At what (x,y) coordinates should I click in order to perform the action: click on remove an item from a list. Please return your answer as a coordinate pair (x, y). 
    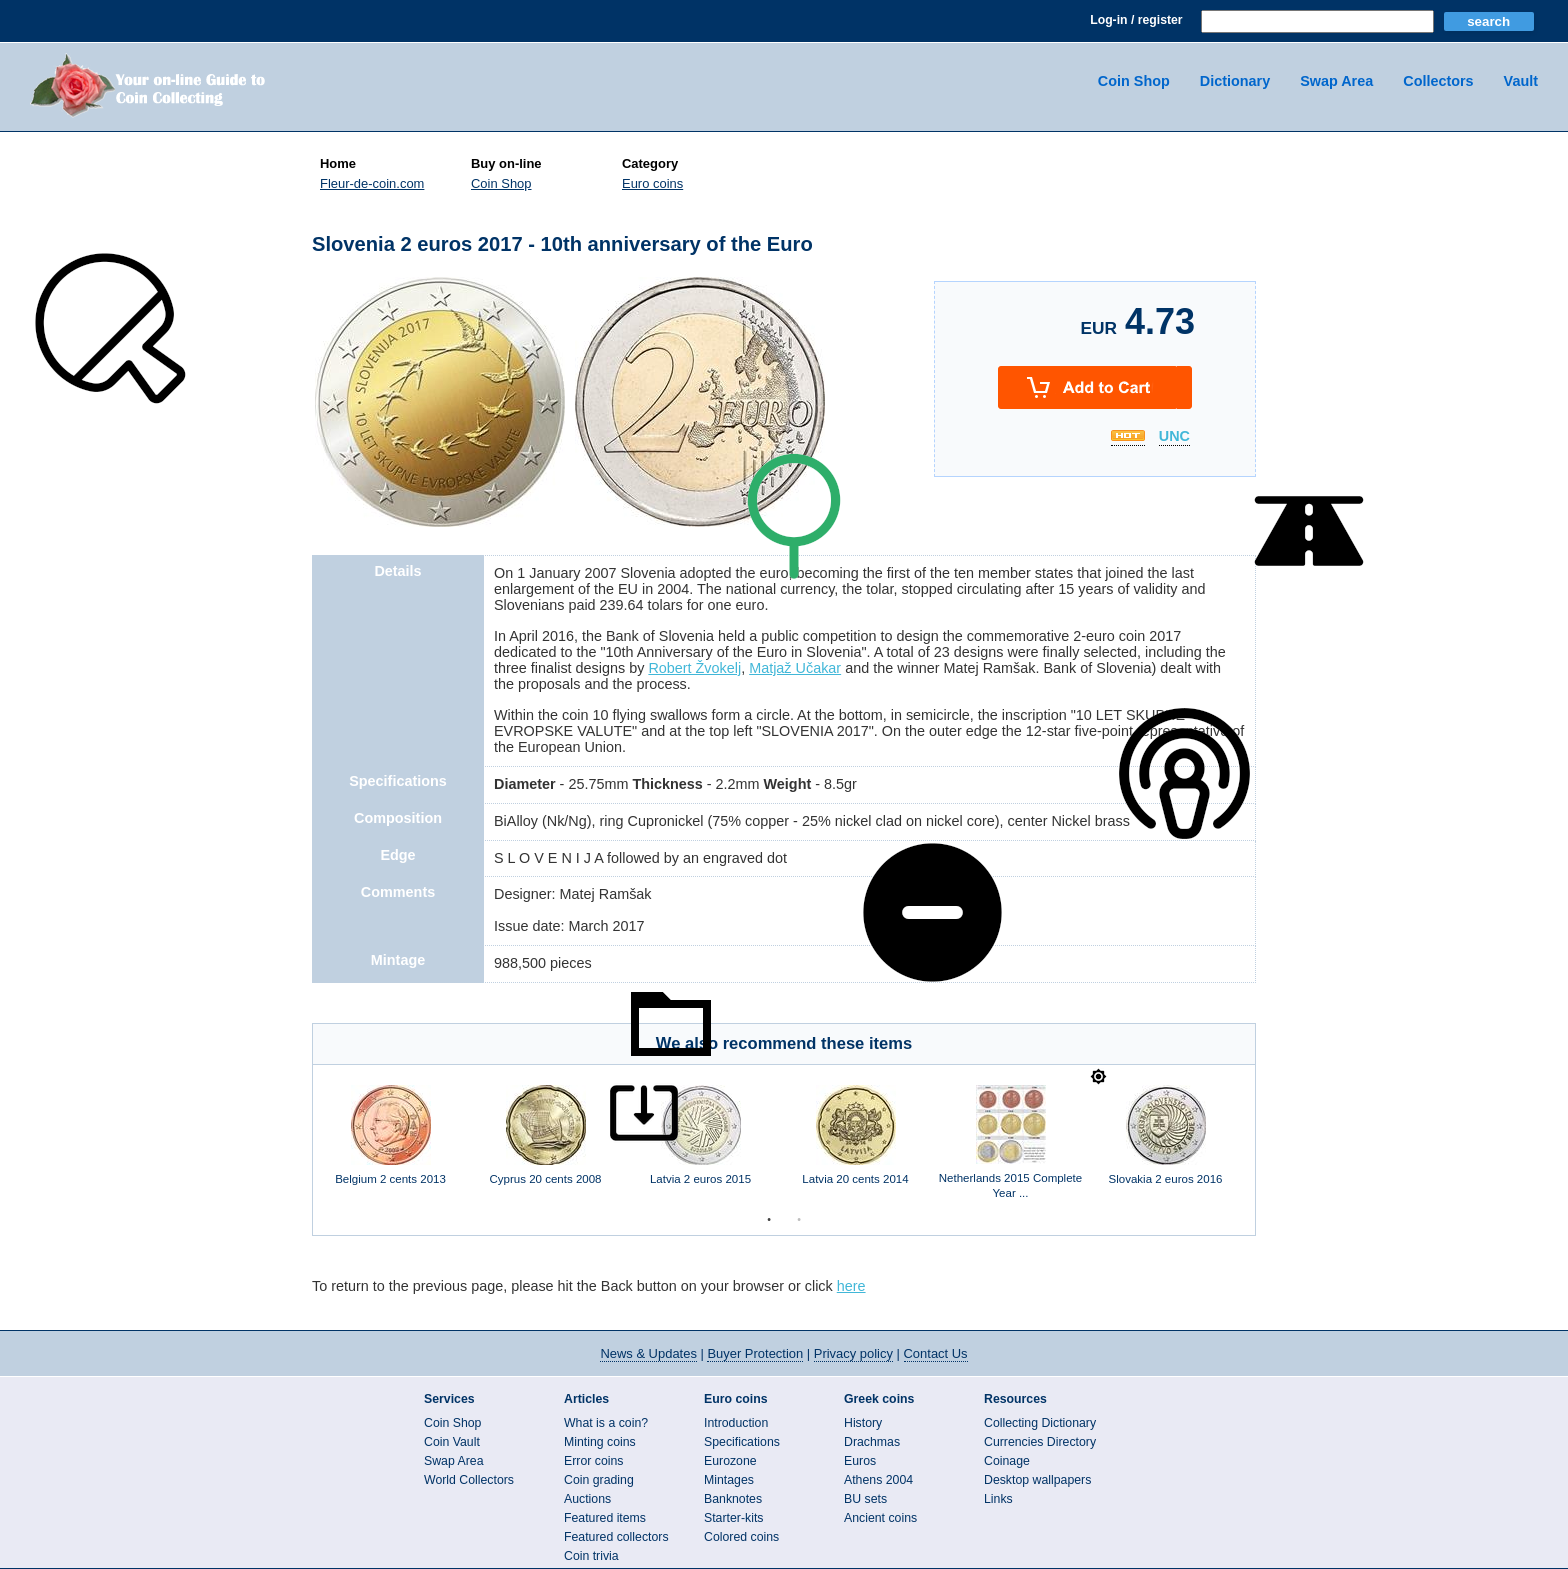
    Looking at the image, I should click on (932, 912).